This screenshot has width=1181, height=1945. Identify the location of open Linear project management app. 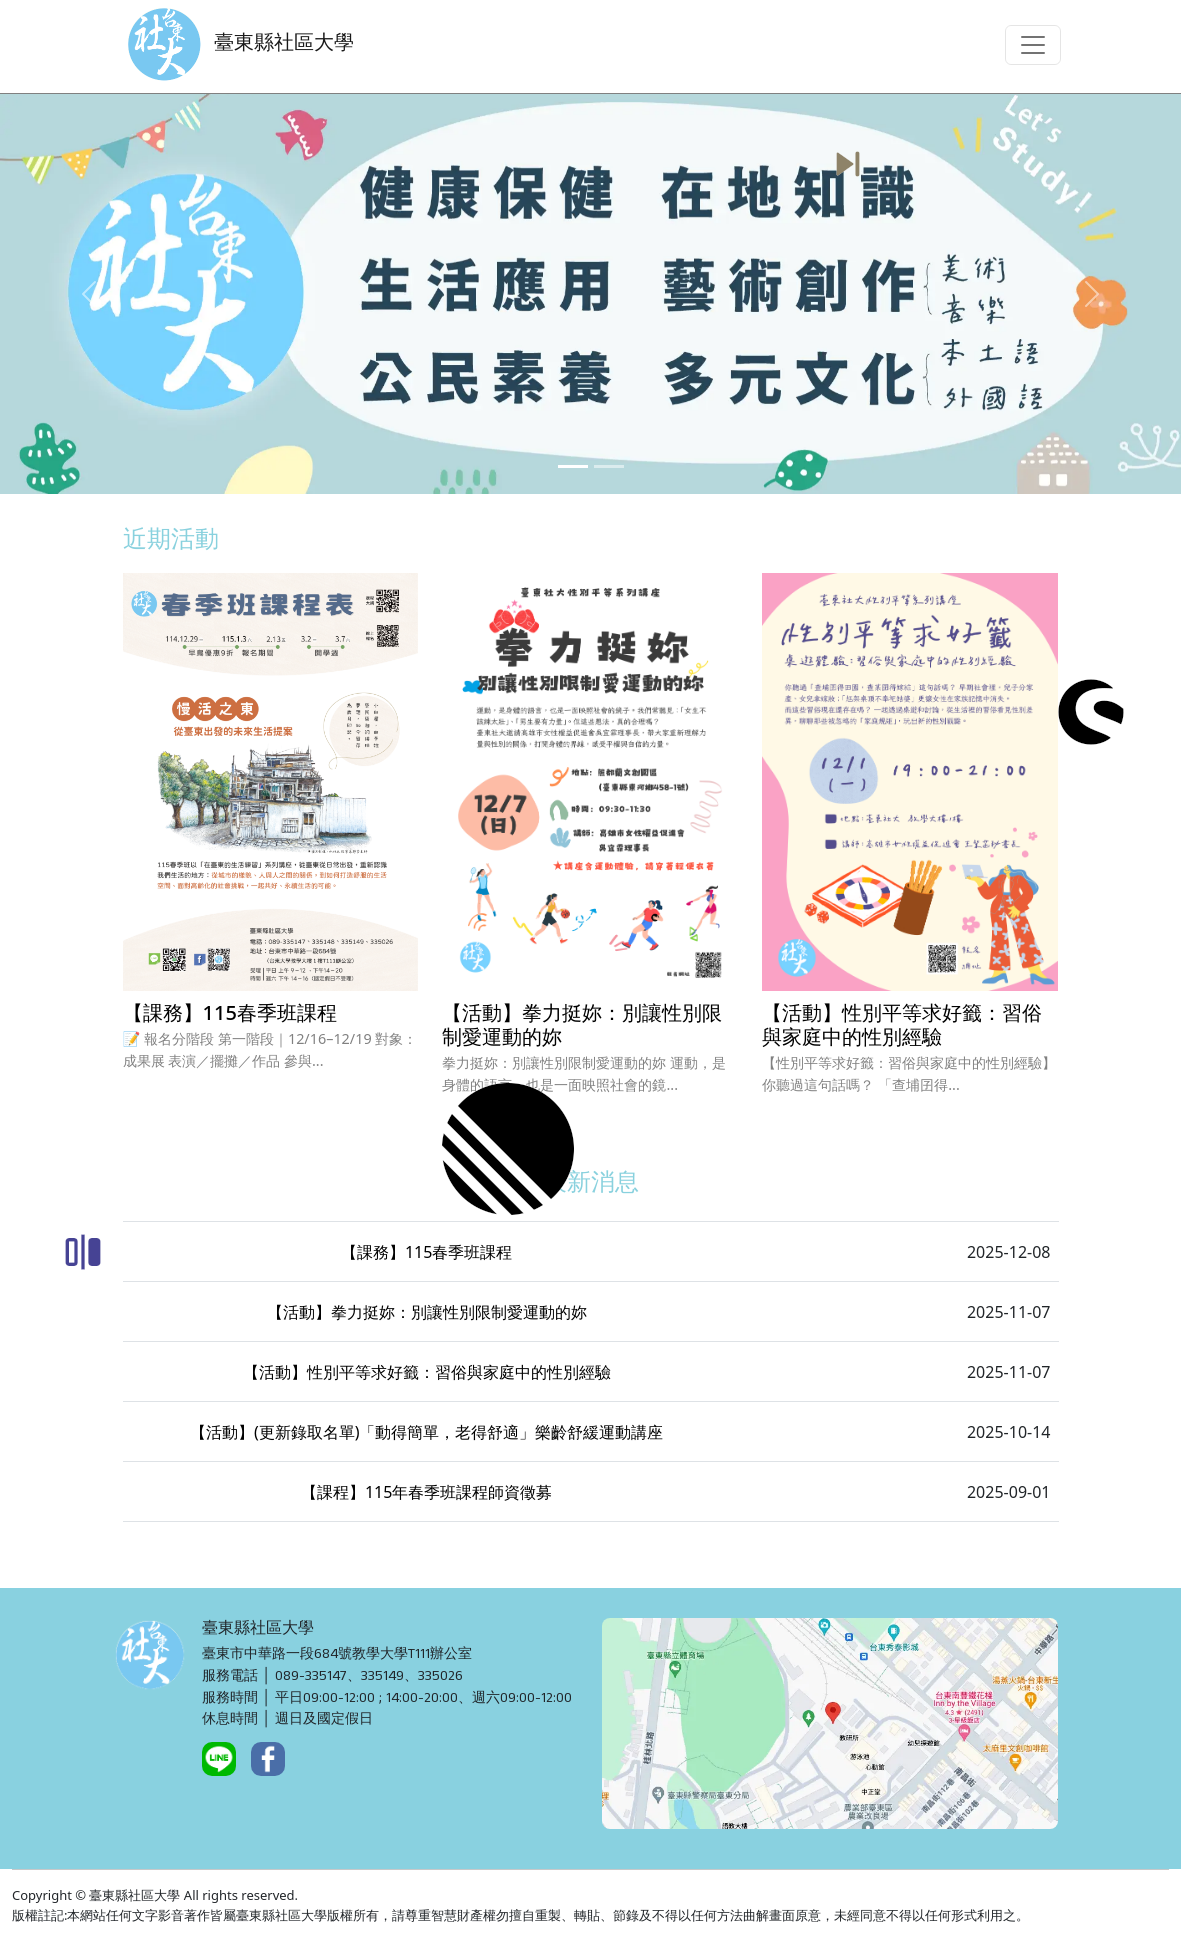
(508, 1149).